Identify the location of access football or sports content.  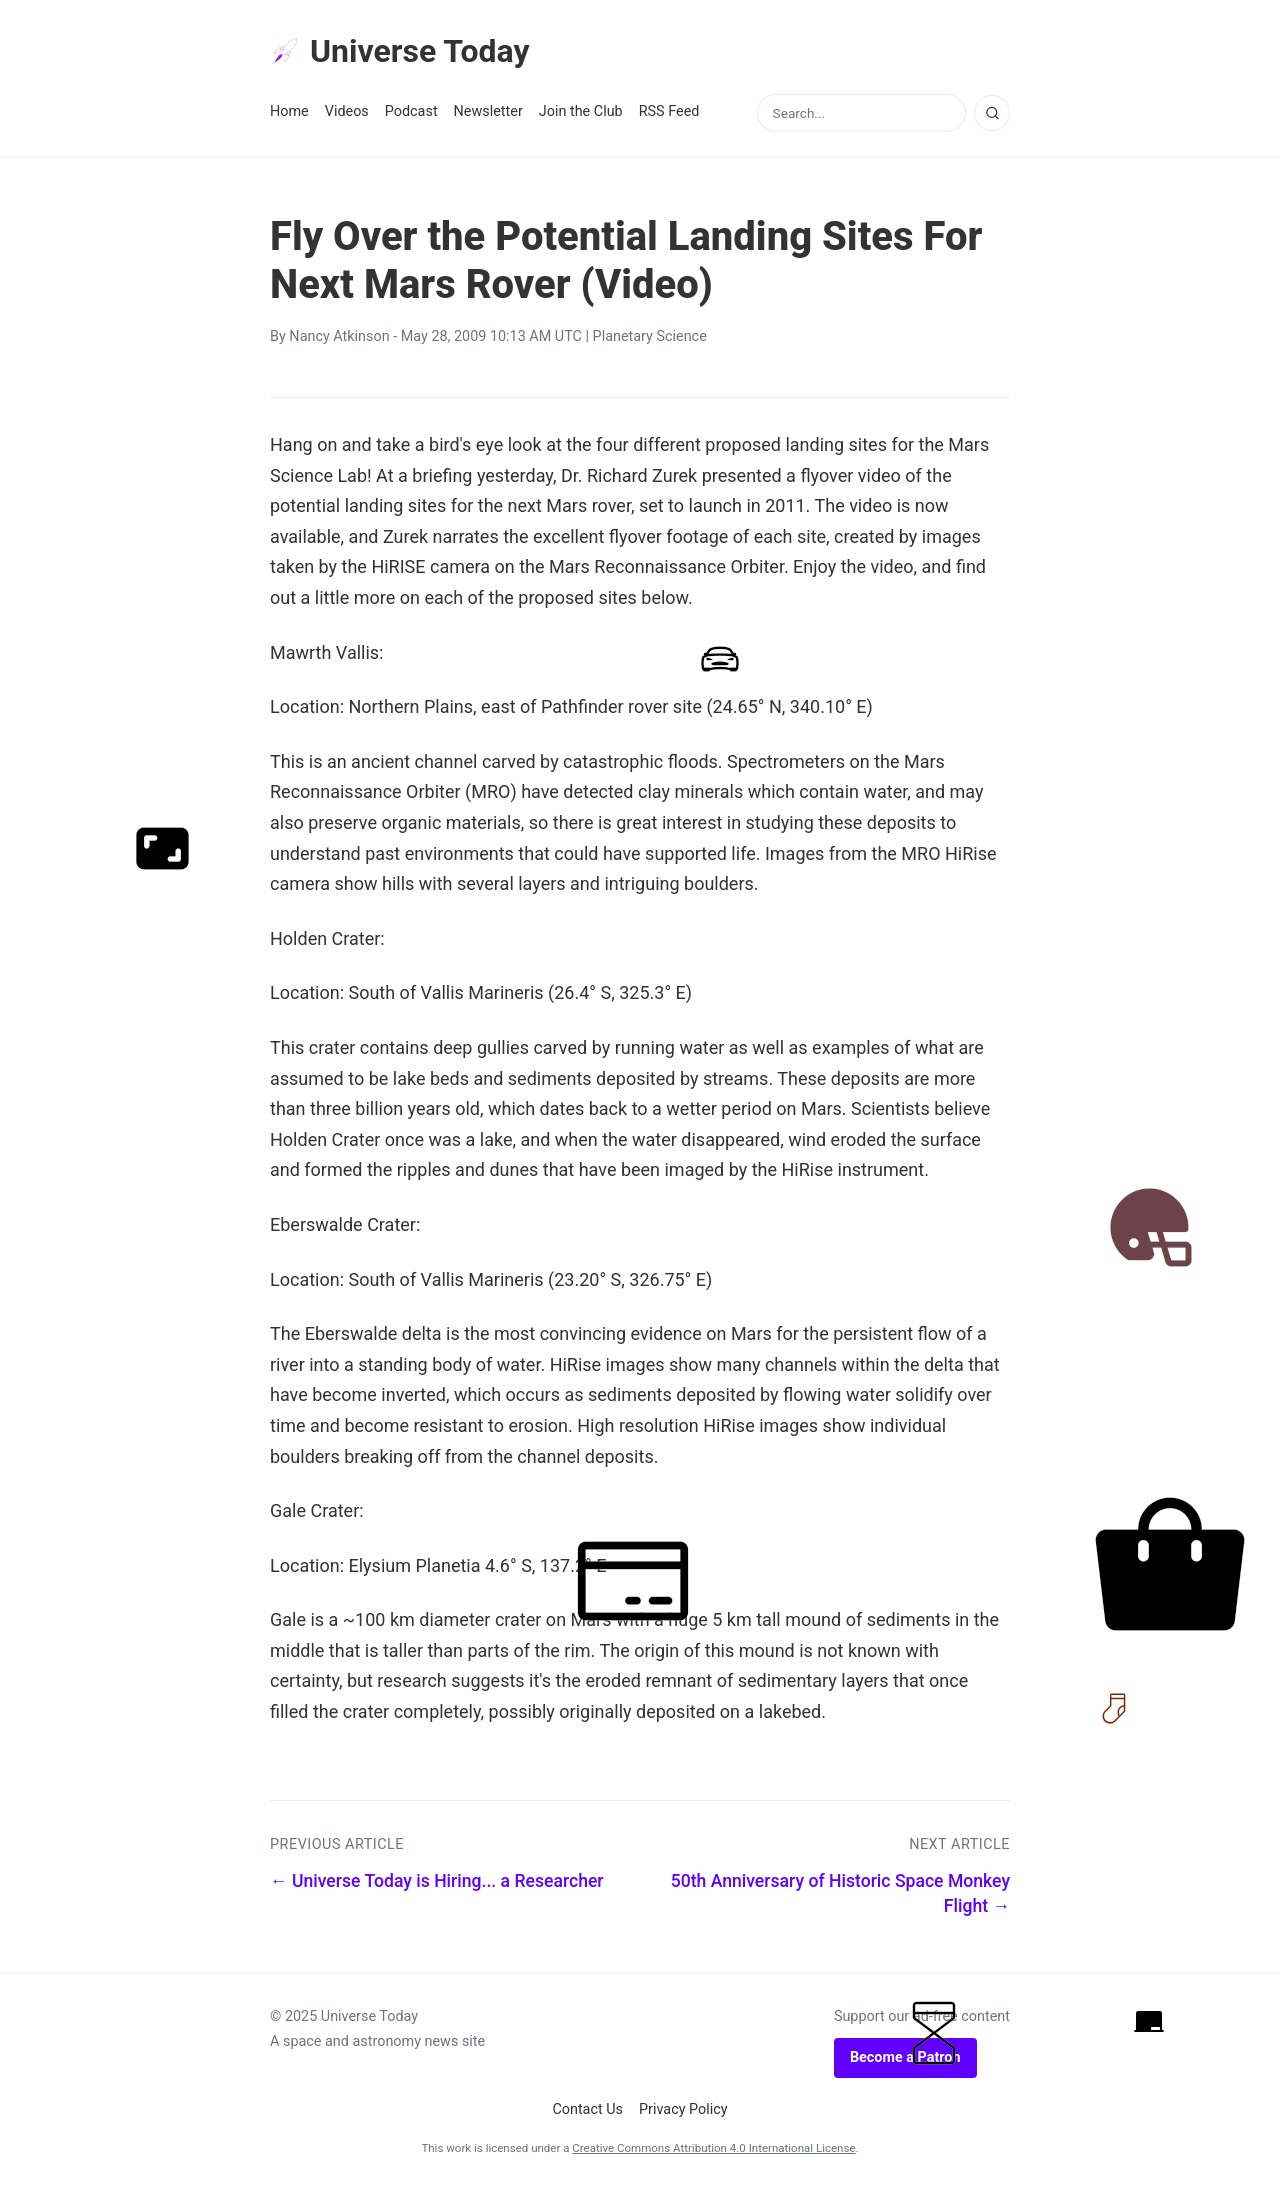
(1151, 1229).